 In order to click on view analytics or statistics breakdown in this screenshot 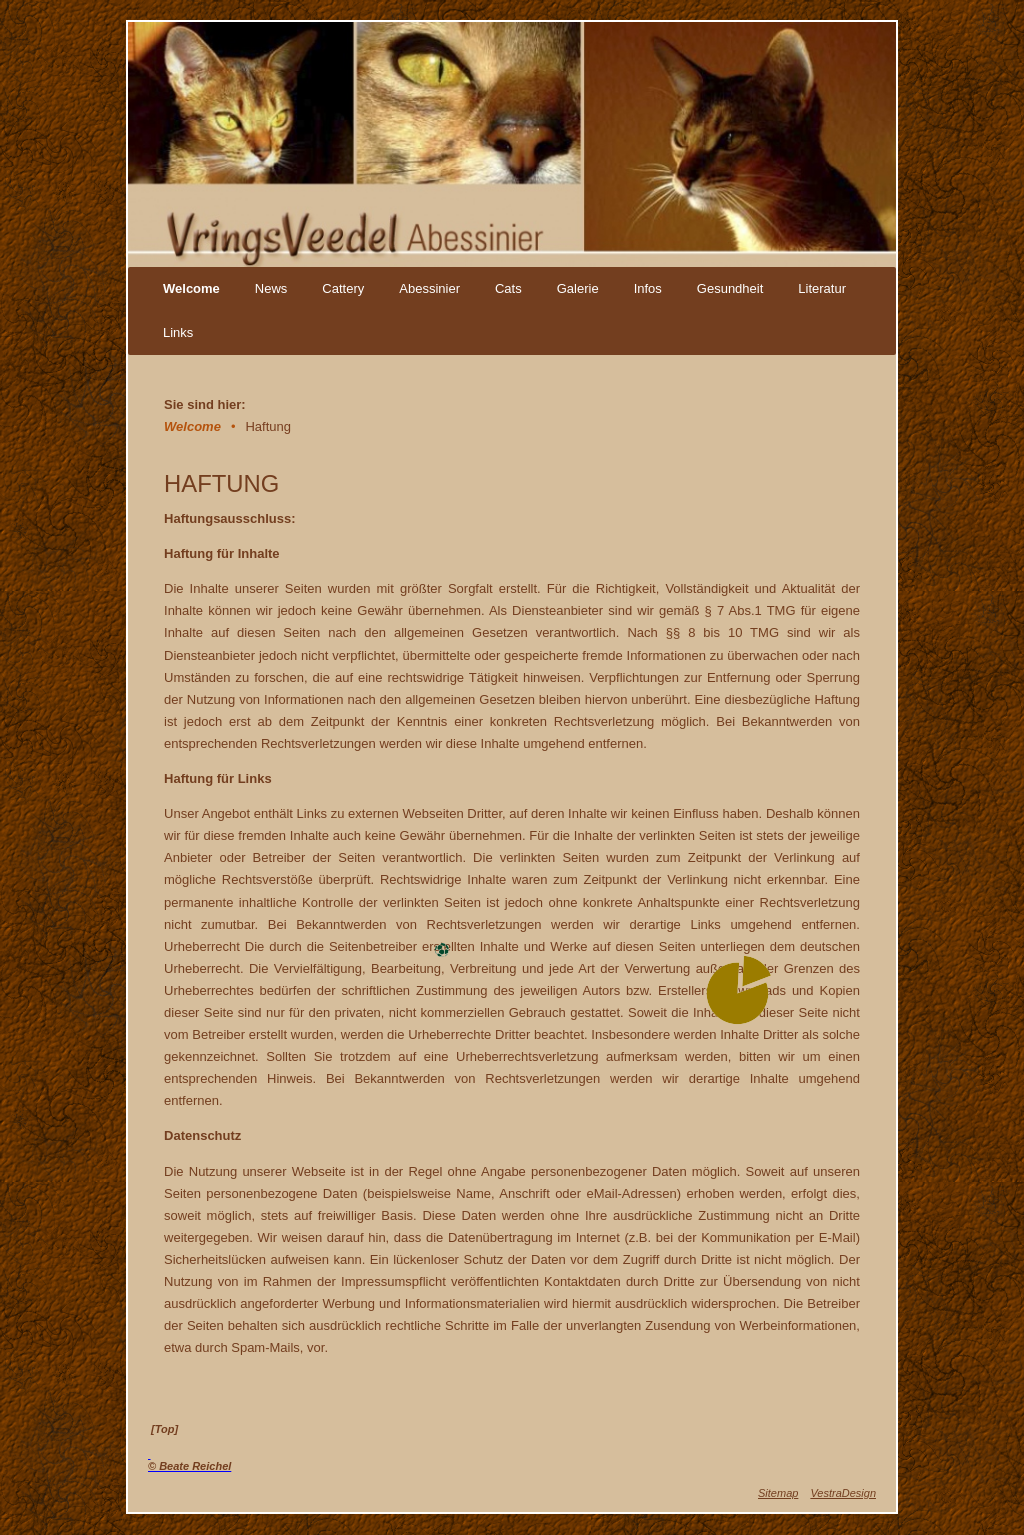, I will do `click(739, 990)`.